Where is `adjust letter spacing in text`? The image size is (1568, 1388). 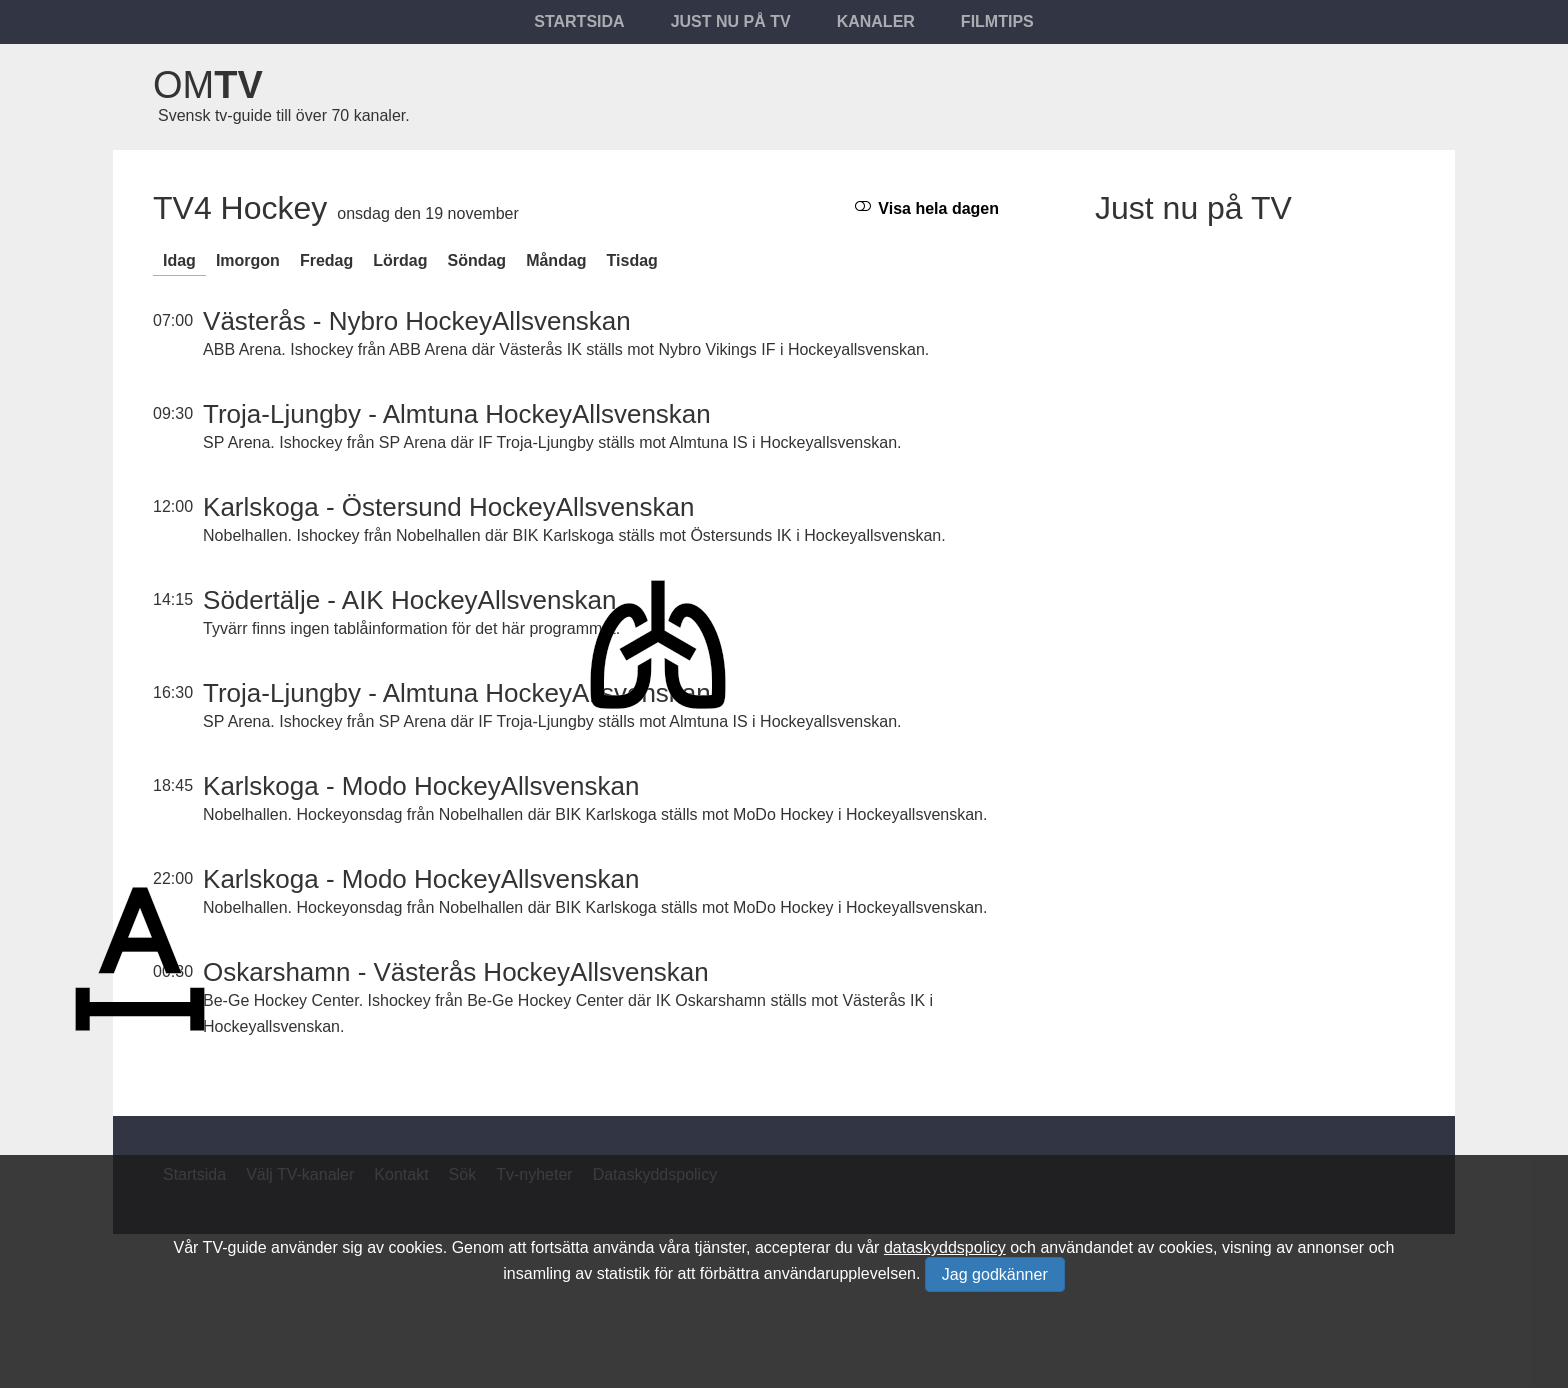 adjust letter spacing in text is located at coordinates (140, 959).